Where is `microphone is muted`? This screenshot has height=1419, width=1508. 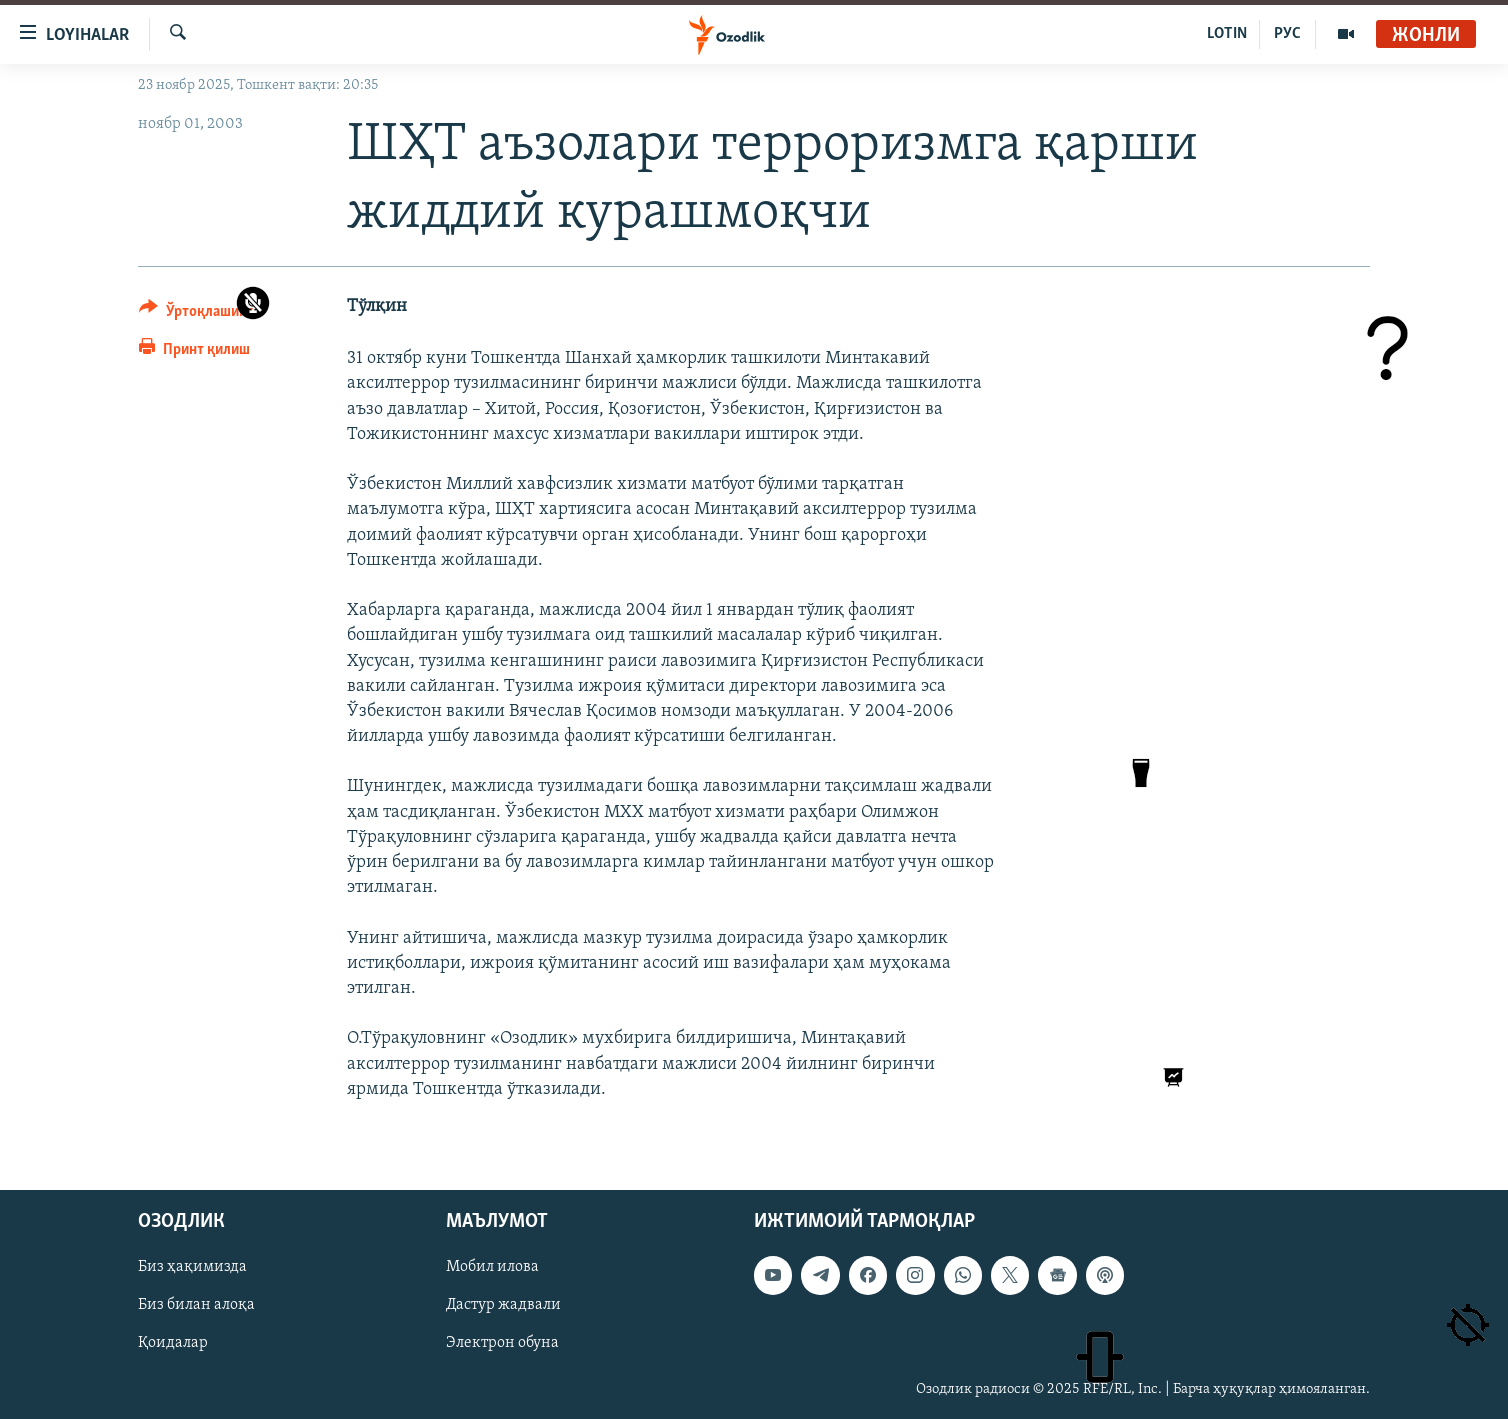
microphone is muted is located at coordinates (253, 303).